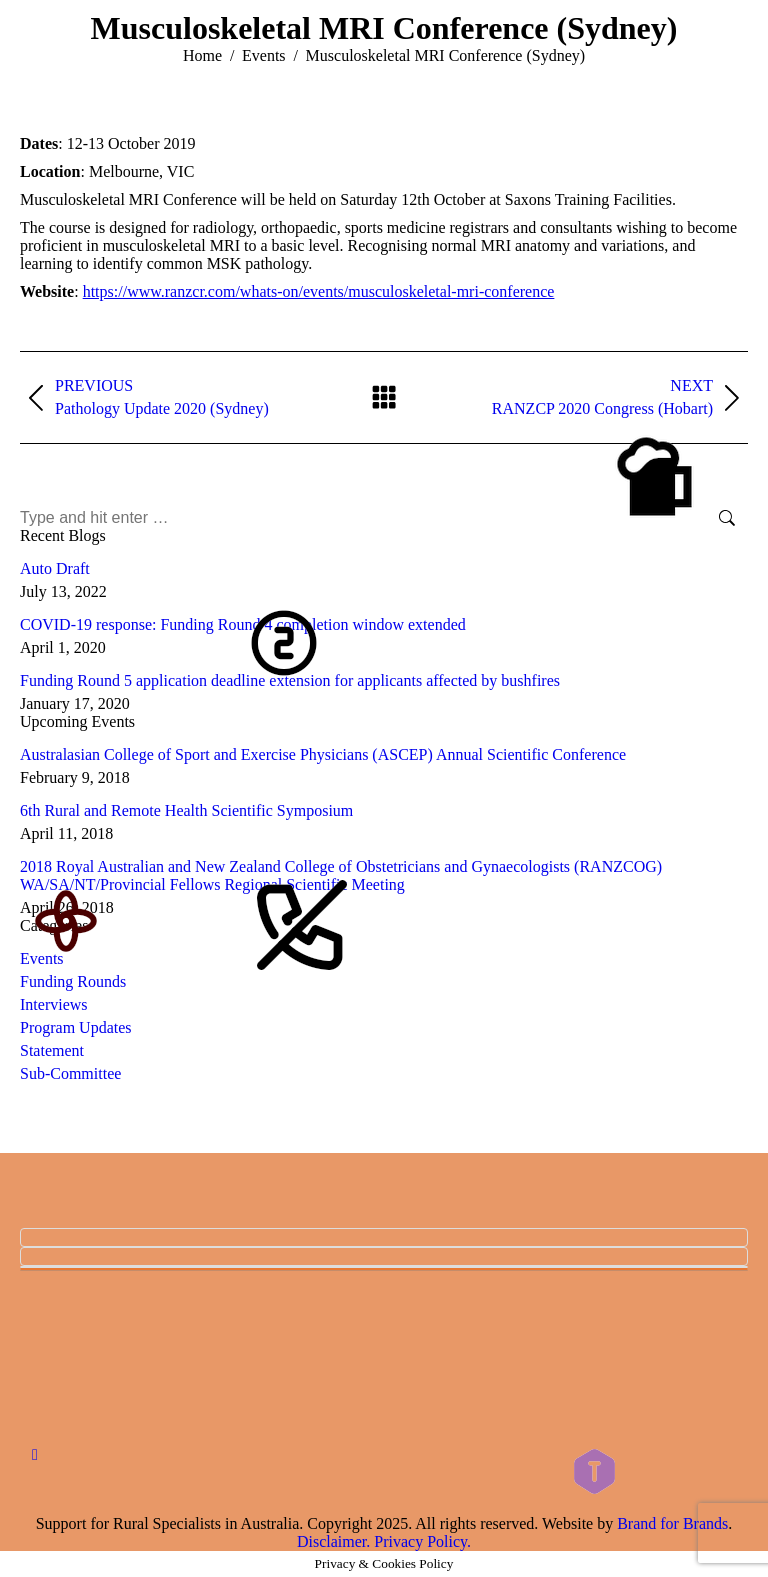 This screenshot has height=1577, width=768. I want to click on text or typography tool, so click(594, 1471).